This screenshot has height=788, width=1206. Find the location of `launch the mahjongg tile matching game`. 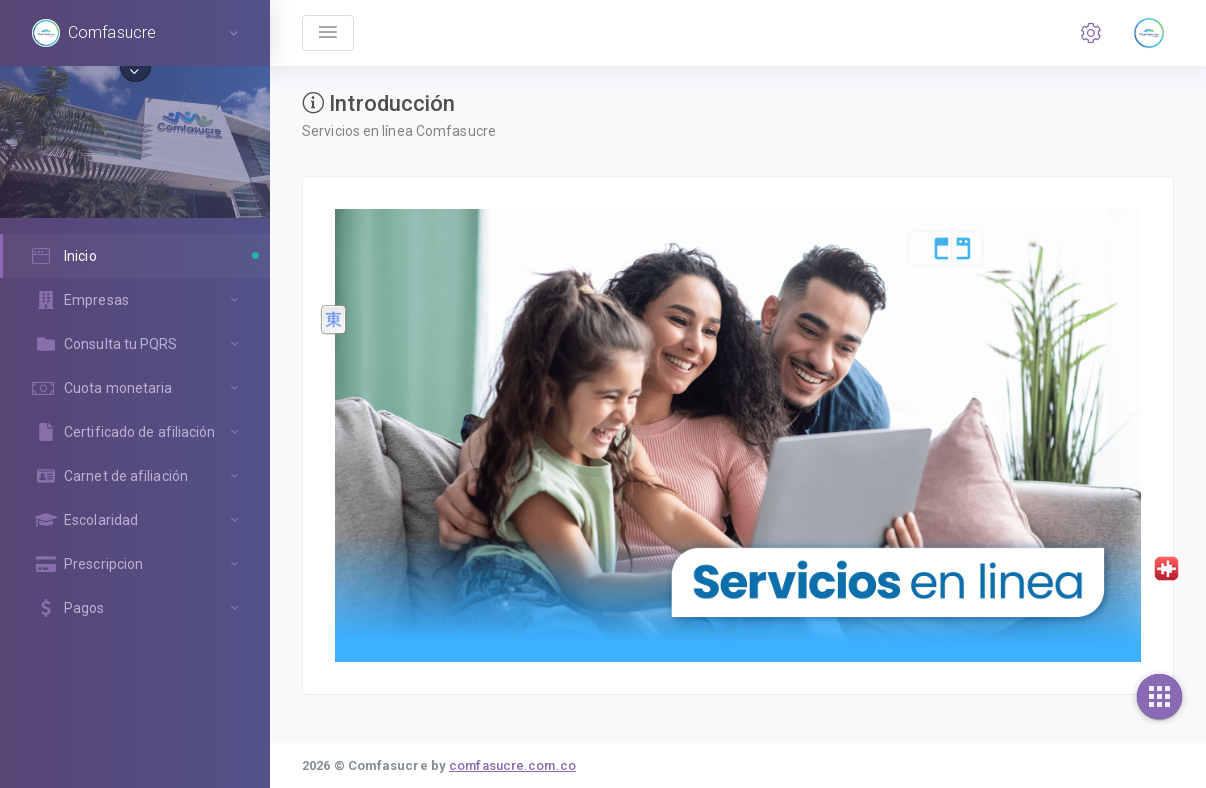

launch the mahjongg tile matching game is located at coordinates (333, 319).